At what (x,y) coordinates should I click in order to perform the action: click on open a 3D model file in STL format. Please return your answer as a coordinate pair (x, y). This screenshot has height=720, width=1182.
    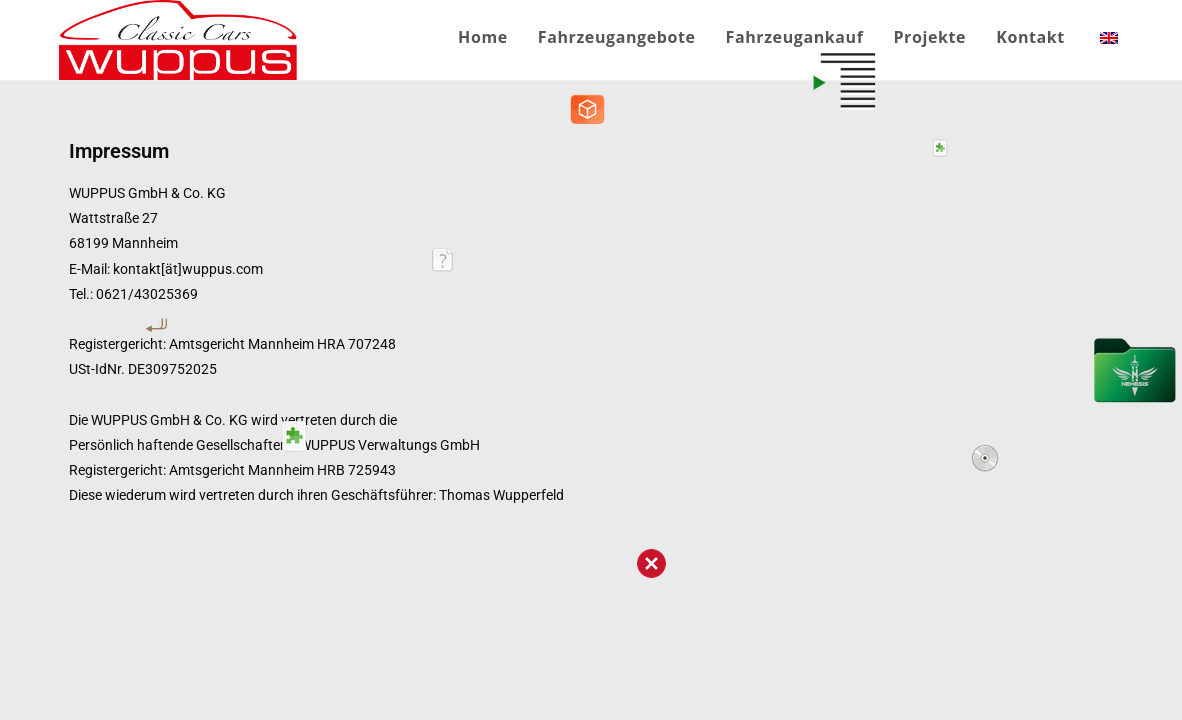
    Looking at the image, I should click on (587, 108).